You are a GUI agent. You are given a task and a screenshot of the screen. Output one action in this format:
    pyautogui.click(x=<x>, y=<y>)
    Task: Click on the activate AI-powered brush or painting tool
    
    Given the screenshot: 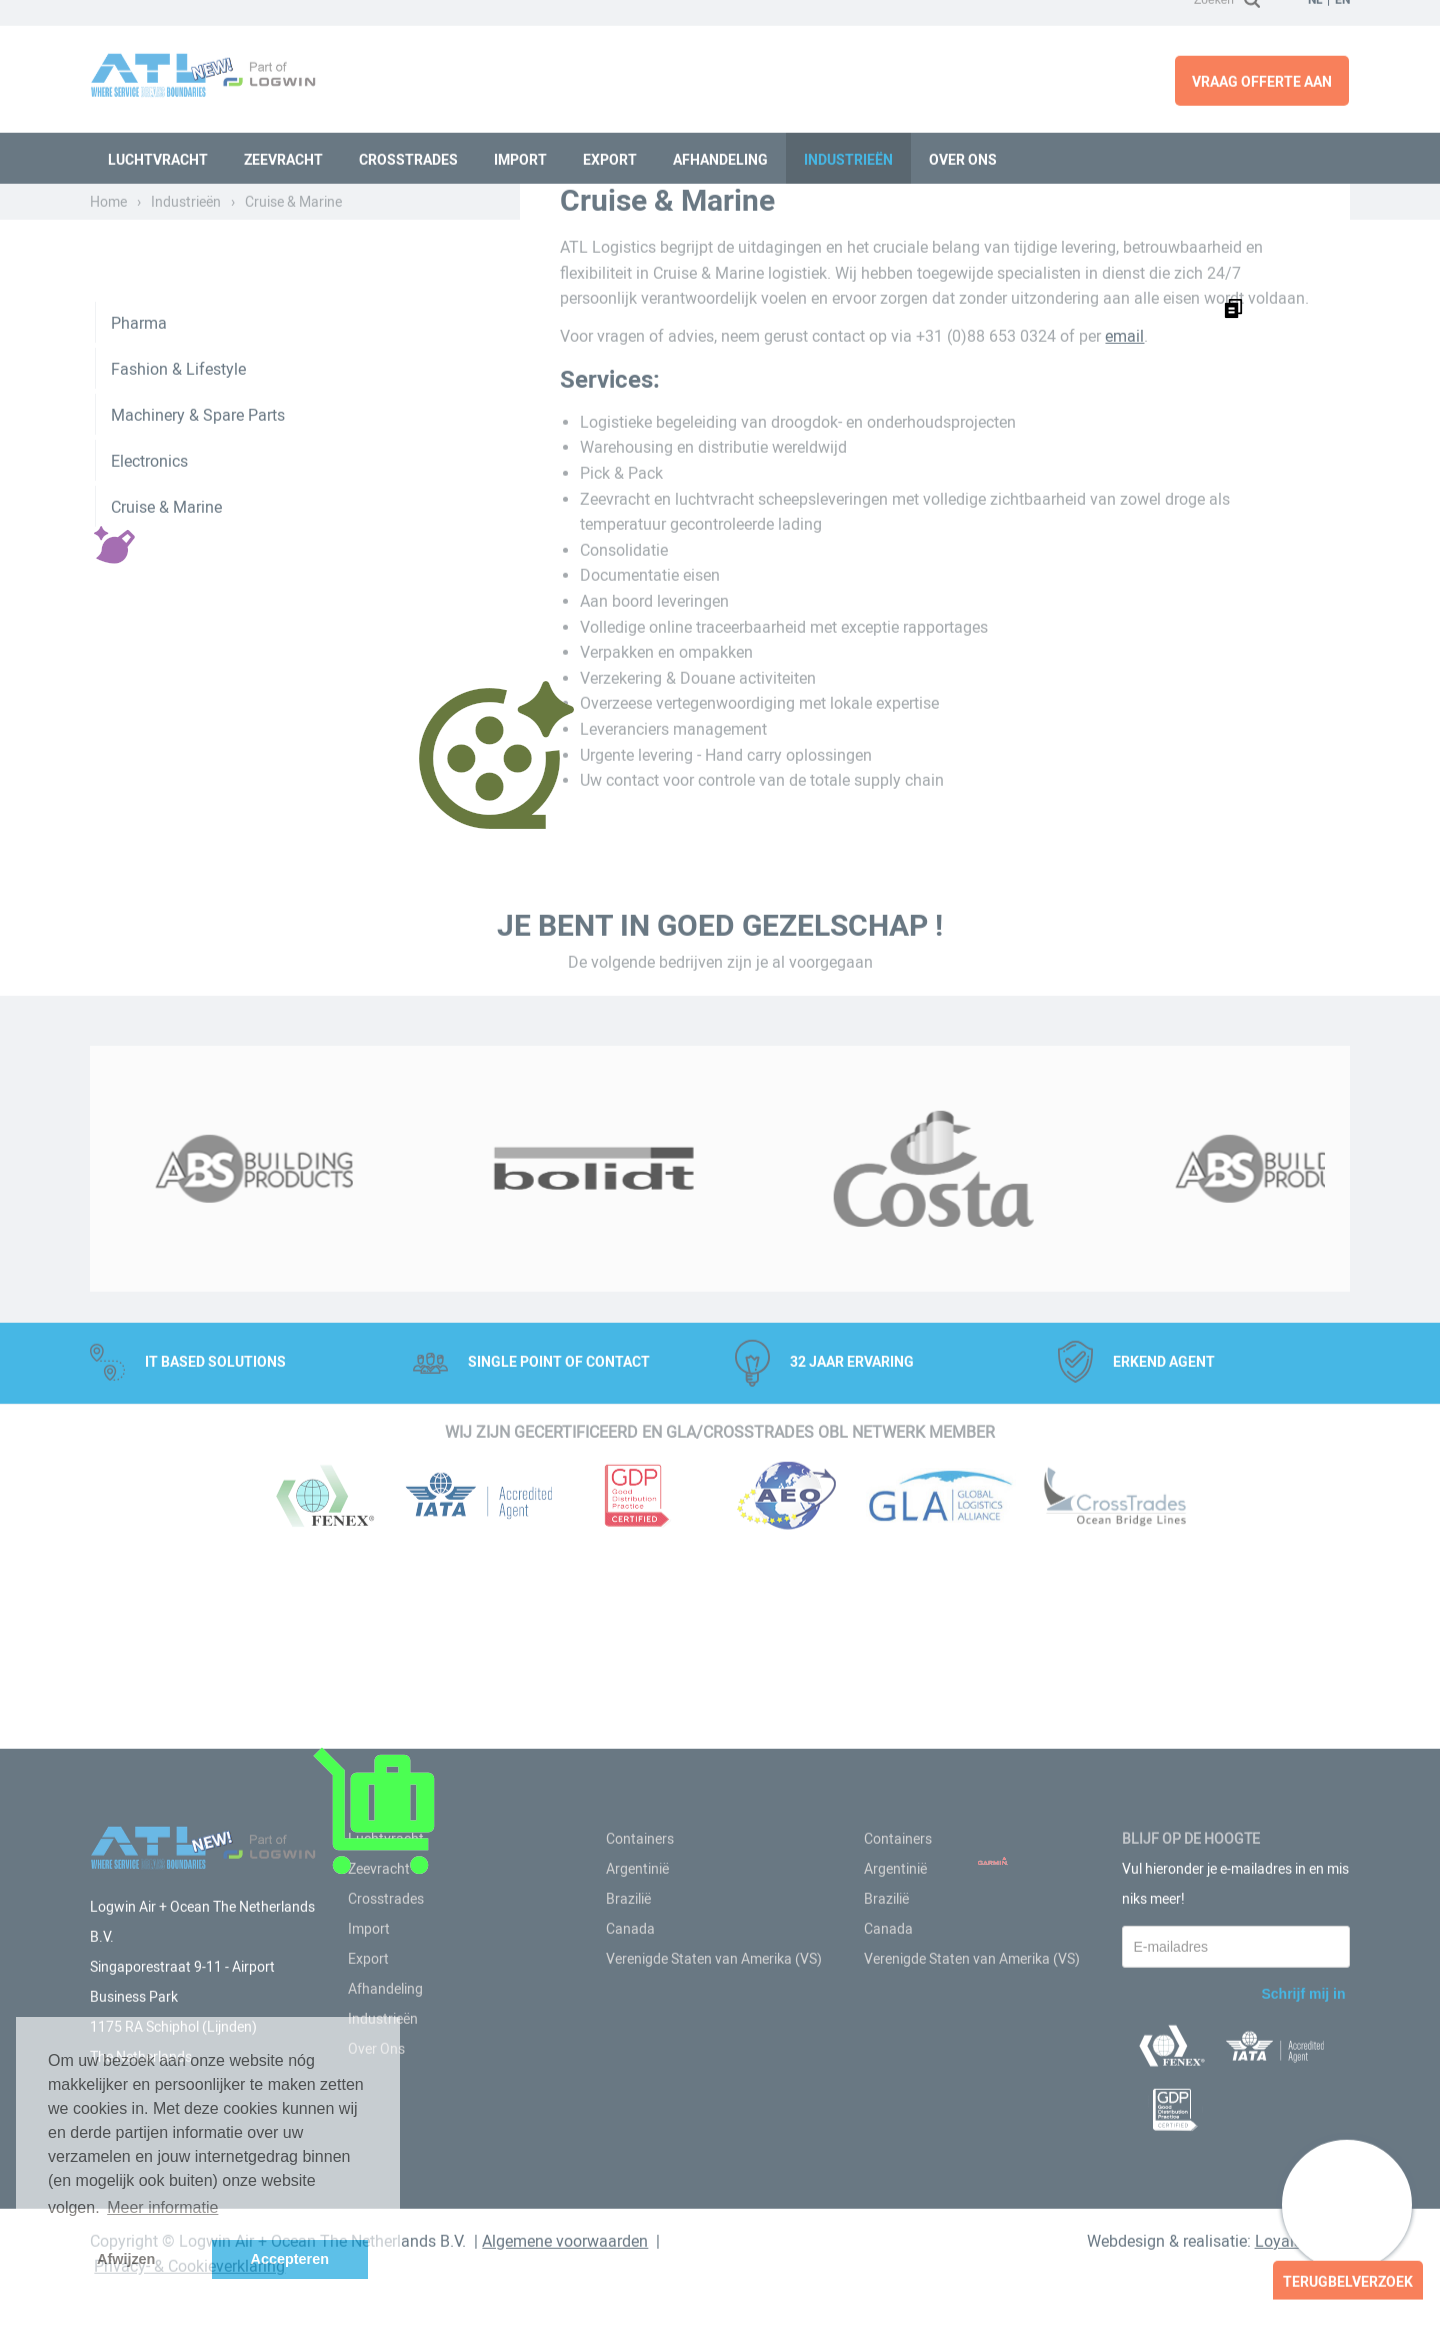 What is the action you would take?
    pyautogui.click(x=115, y=547)
    